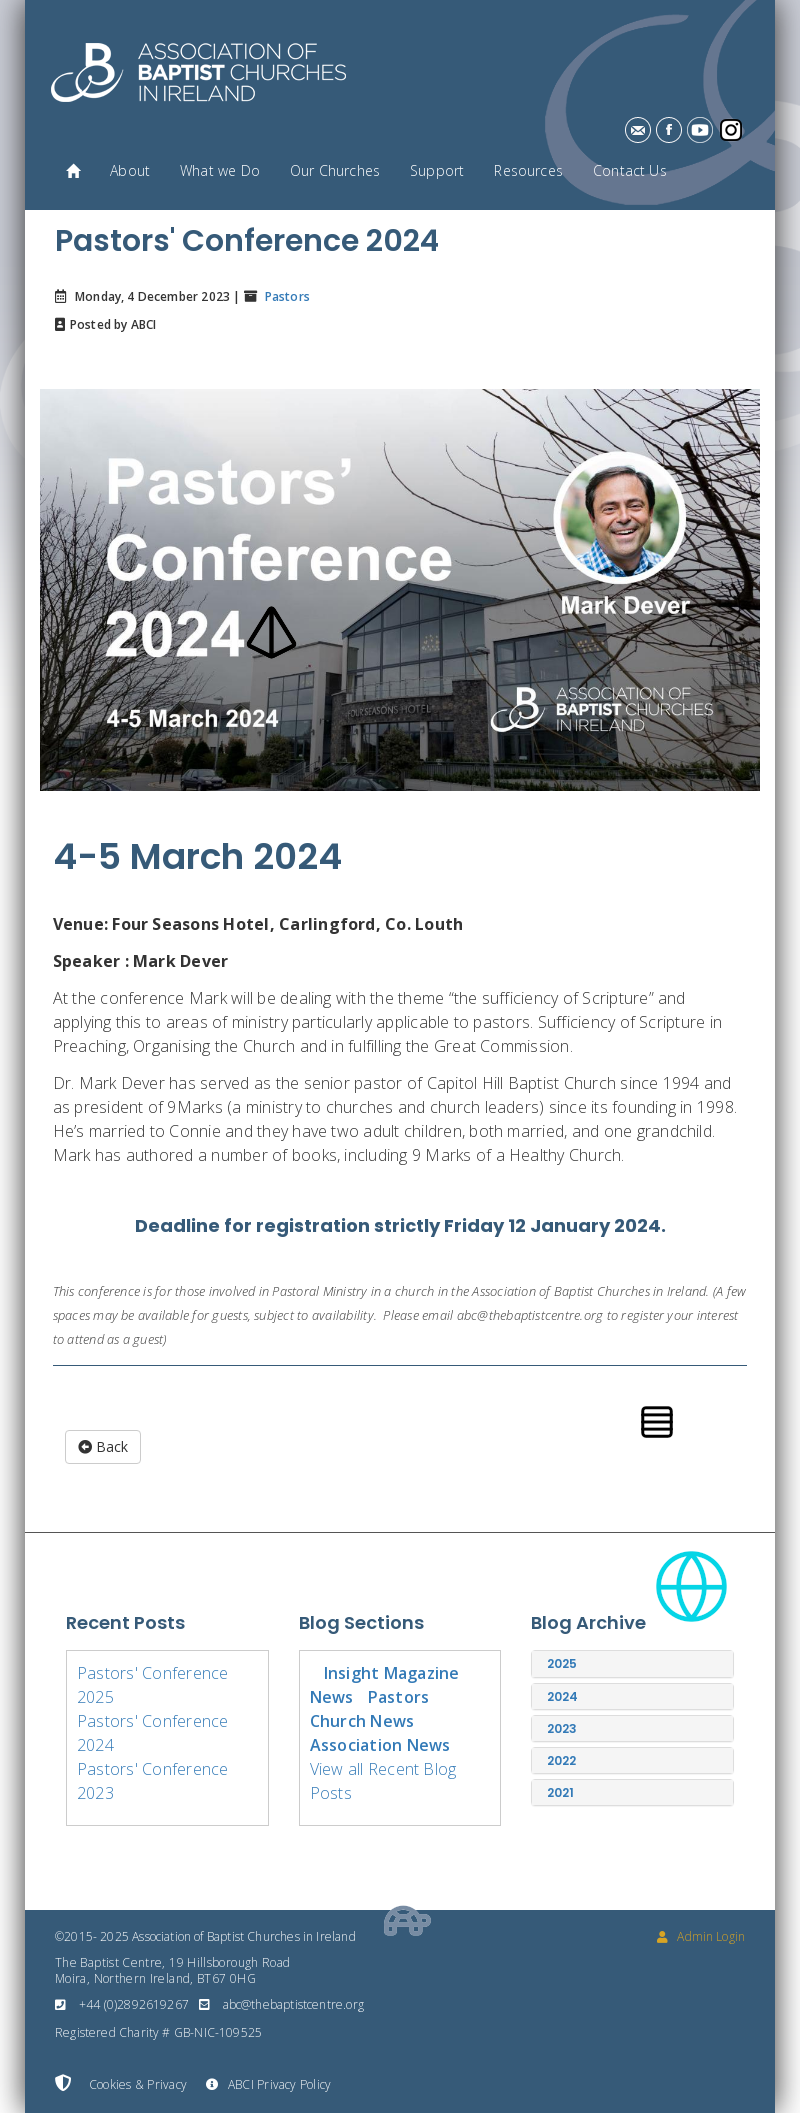  What do you see at coordinates (691, 1586) in the screenshot?
I see `access global or international settings` at bounding box center [691, 1586].